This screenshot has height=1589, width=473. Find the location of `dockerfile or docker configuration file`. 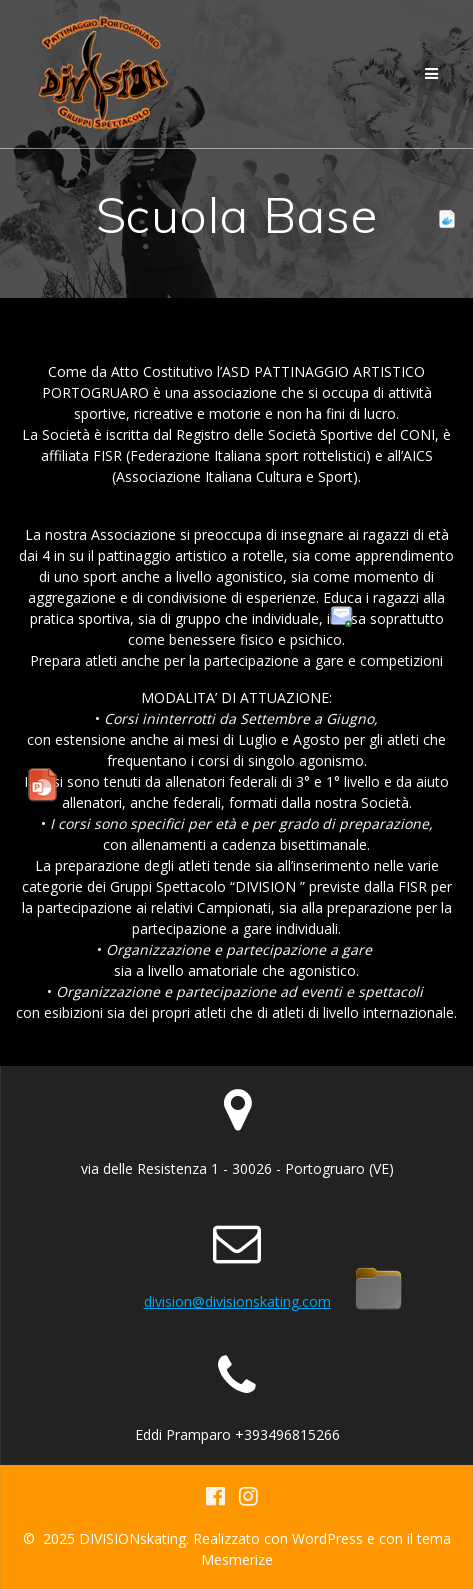

dockerfile or docker configuration file is located at coordinates (447, 219).